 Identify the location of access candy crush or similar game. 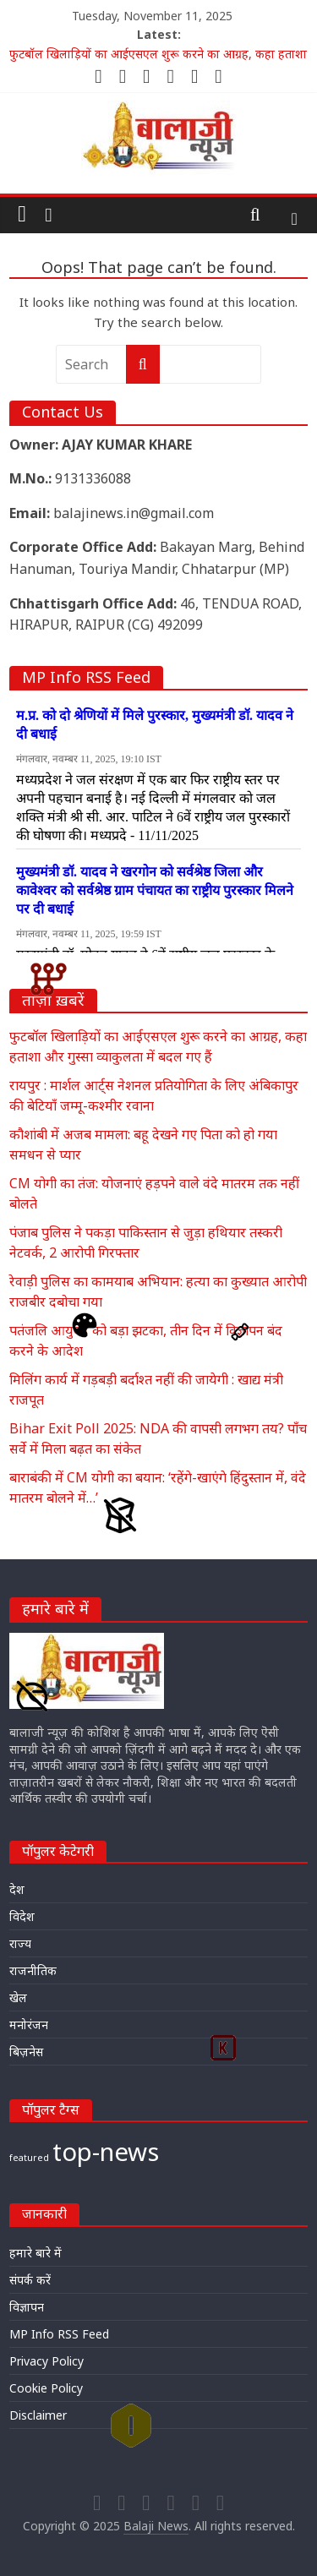
(240, 1332).